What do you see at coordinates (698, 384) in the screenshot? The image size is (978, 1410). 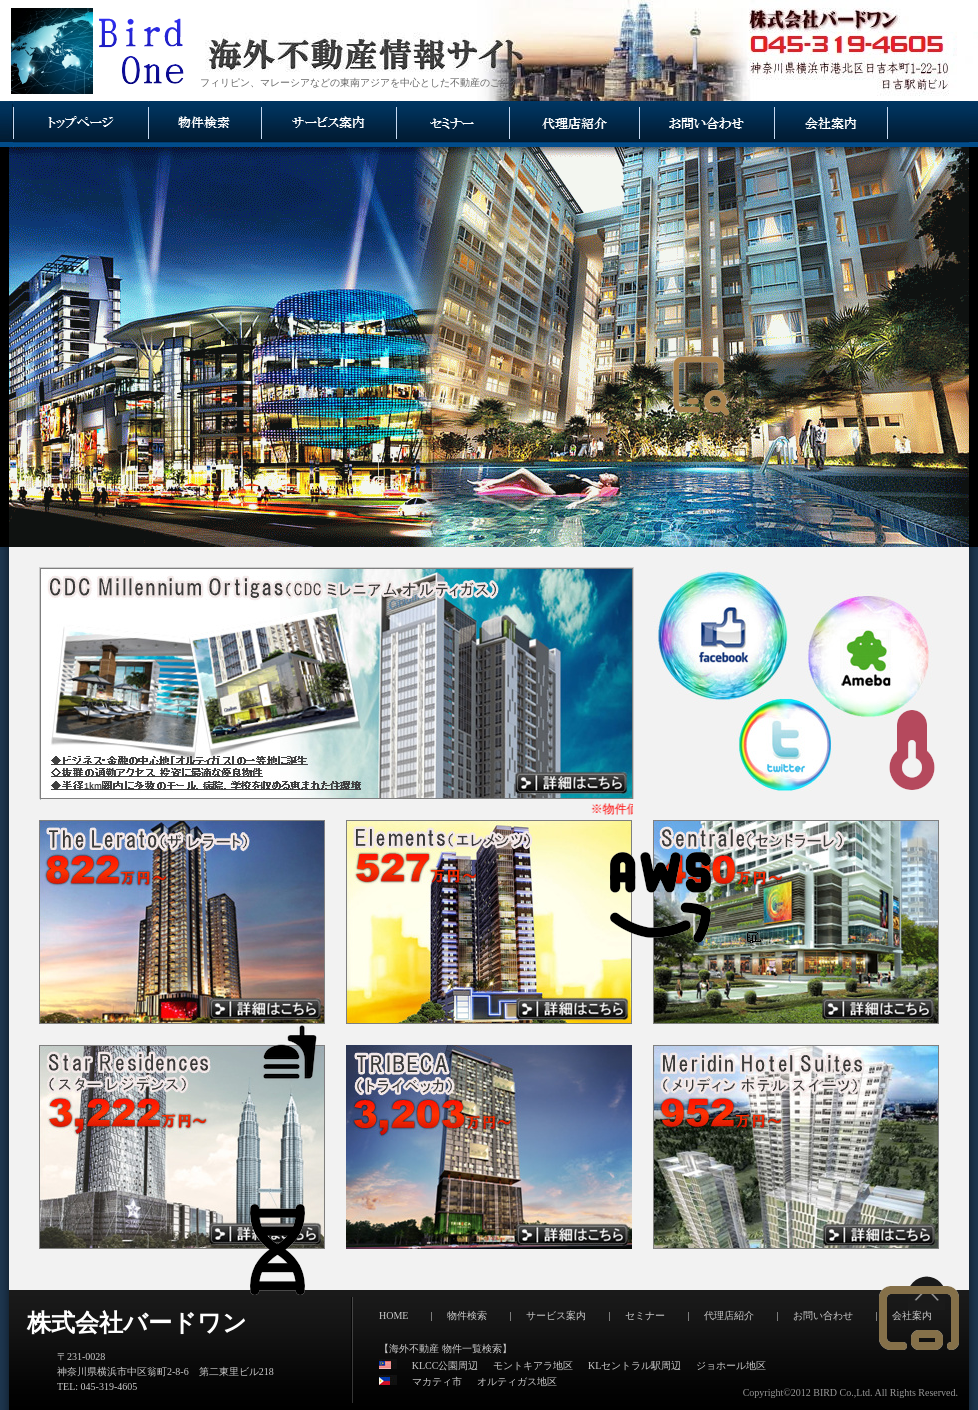 I see `search for content on iPad` at bounding box center [698, 384].